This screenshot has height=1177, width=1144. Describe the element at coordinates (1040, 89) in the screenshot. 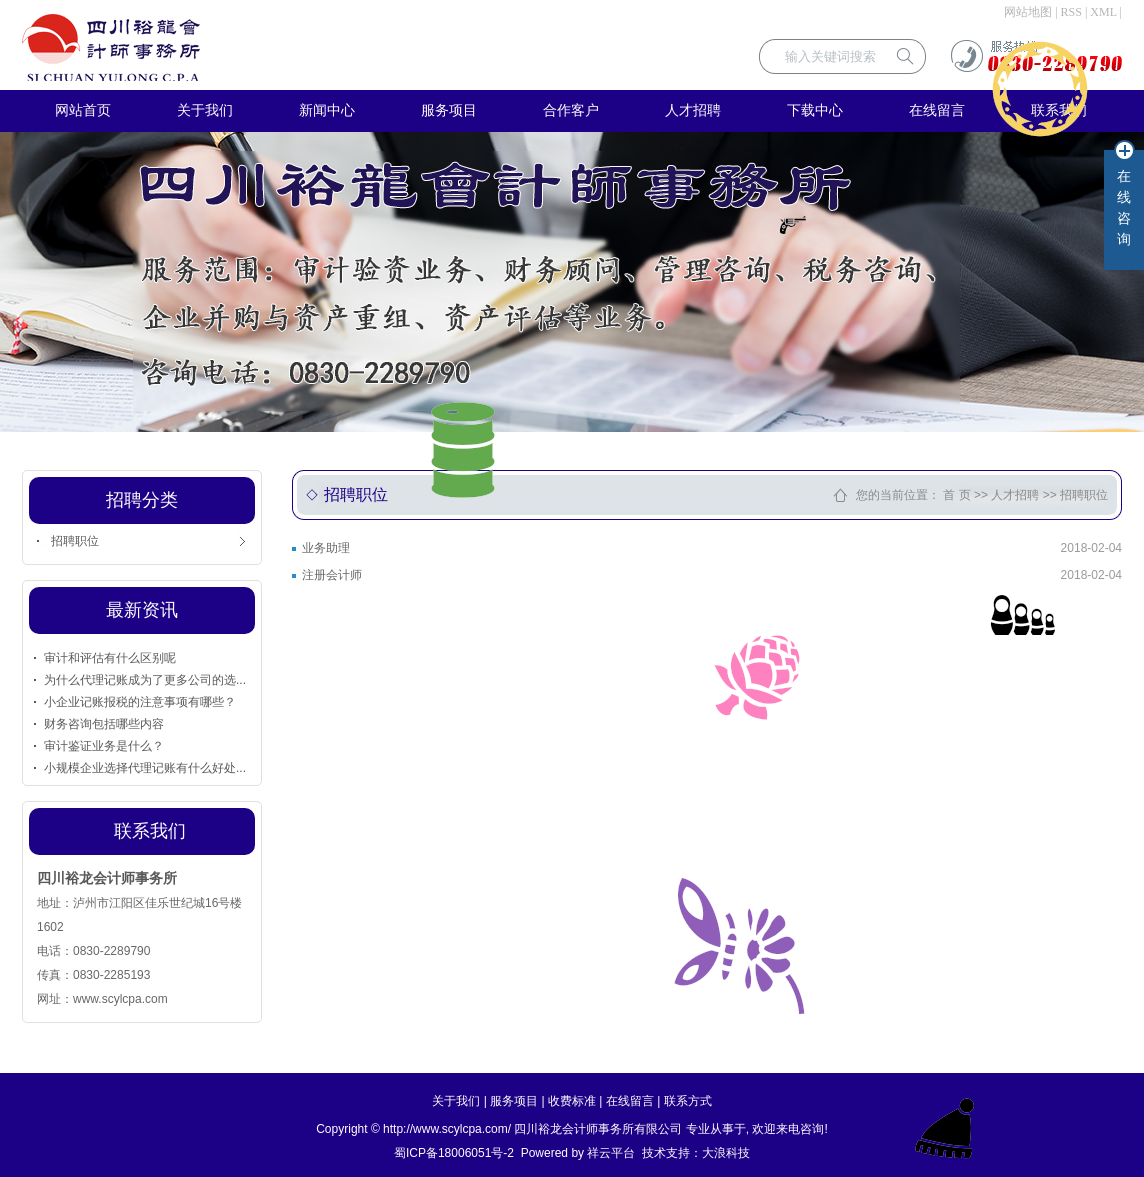

I see `select chakram as your weapon` at that location.